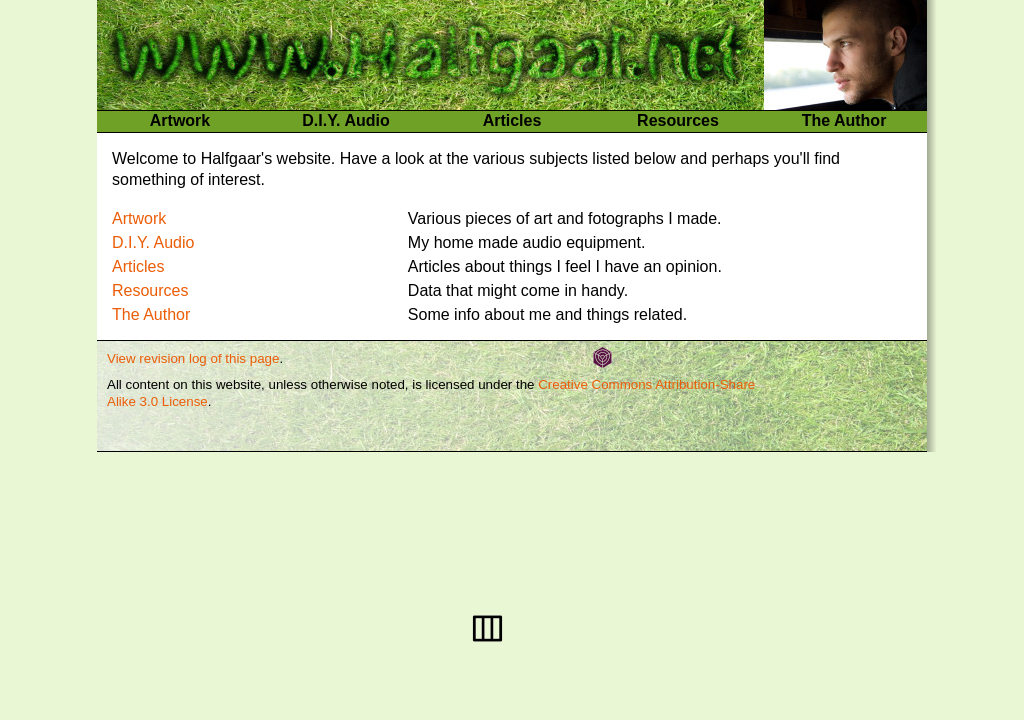 The width and height of the screenshot is (1024, 720). Describe the element at coordinates (487, 628) in the screenshot. I see `switch to kanban board view` at that location.